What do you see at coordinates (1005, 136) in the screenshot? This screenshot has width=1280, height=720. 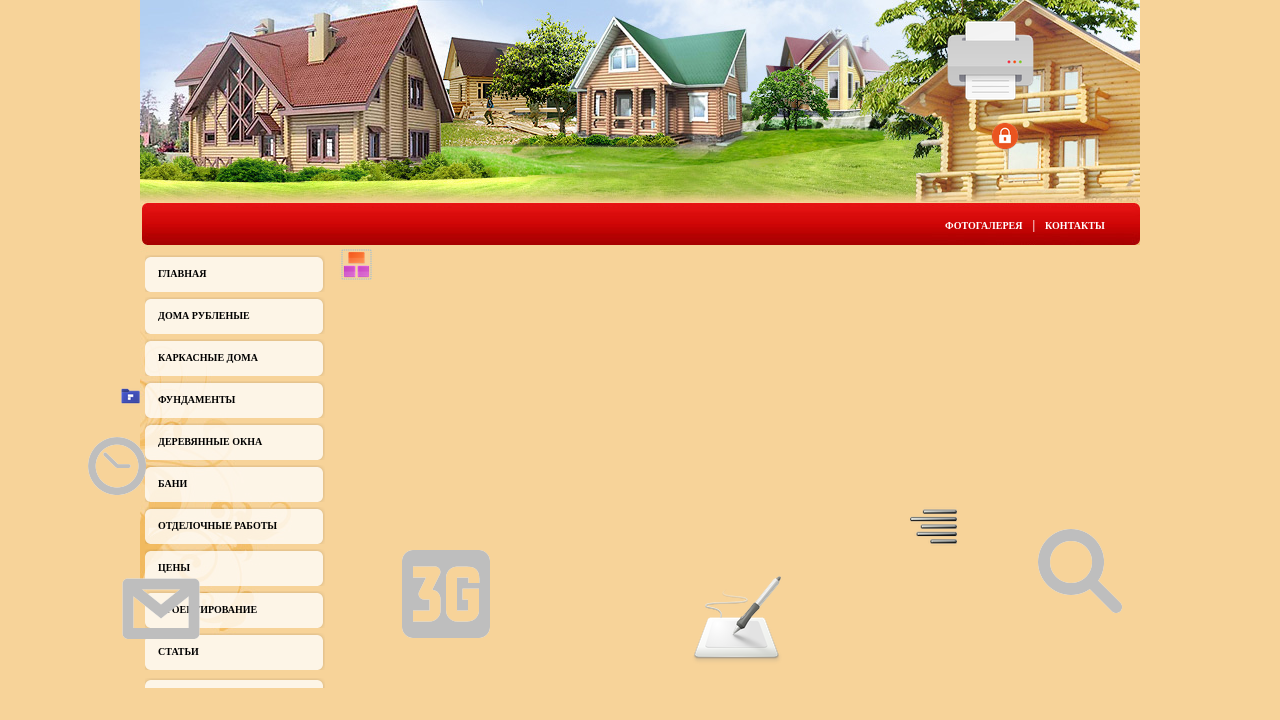 I see `lock screen brightness at current level` at bounding box center [1005, 136].